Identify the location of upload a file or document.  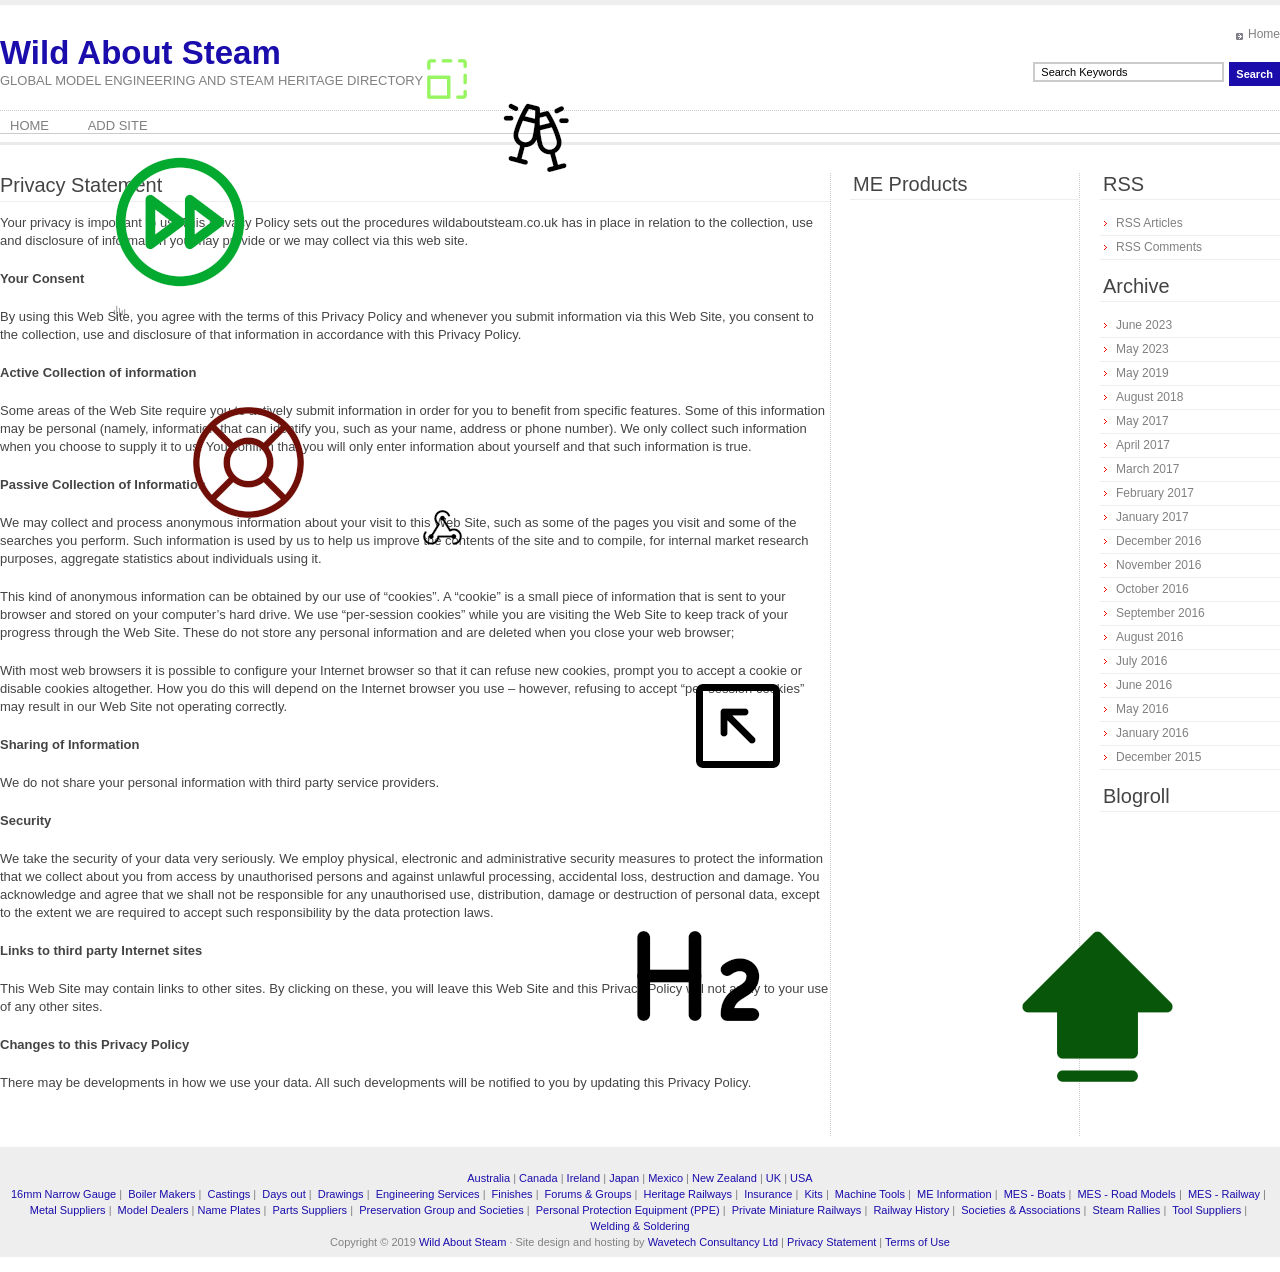
(1097, 1012).